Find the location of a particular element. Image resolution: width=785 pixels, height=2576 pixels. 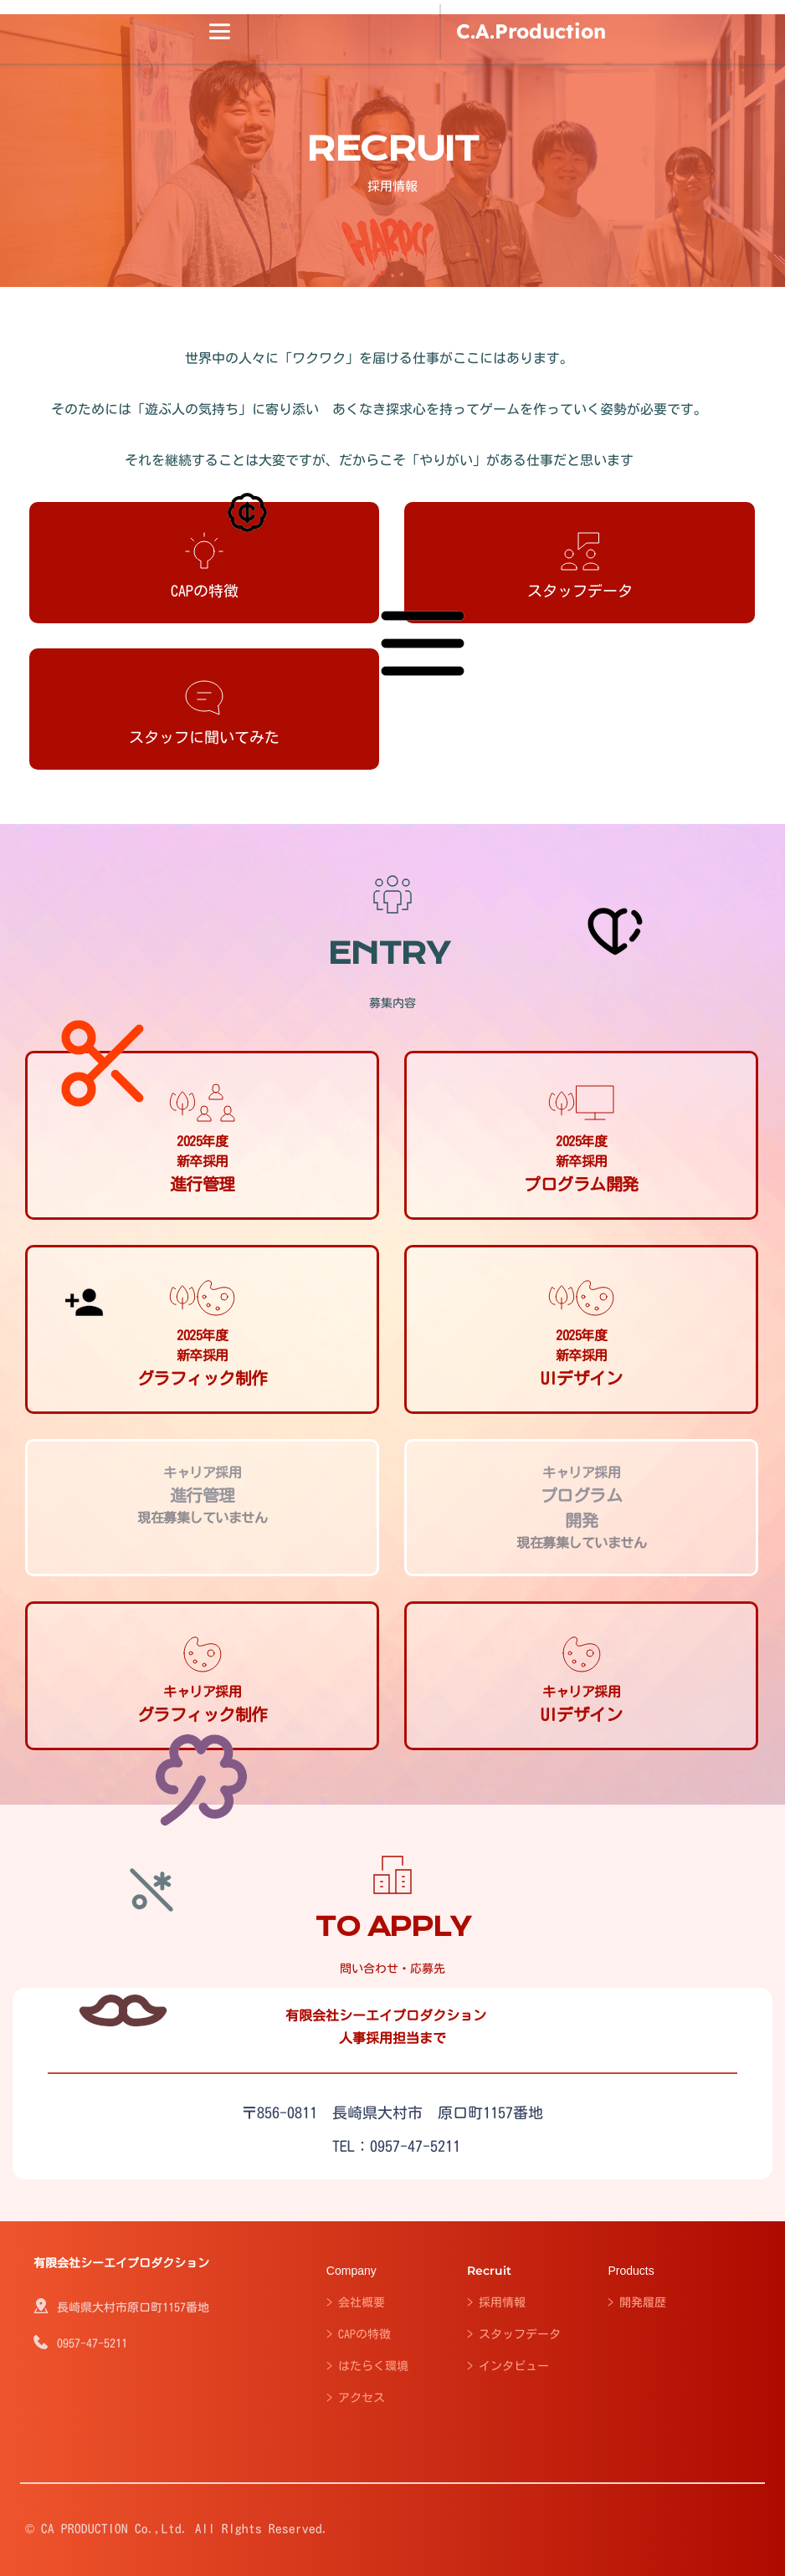

cut selected content is located at coordinates (105, 1063).